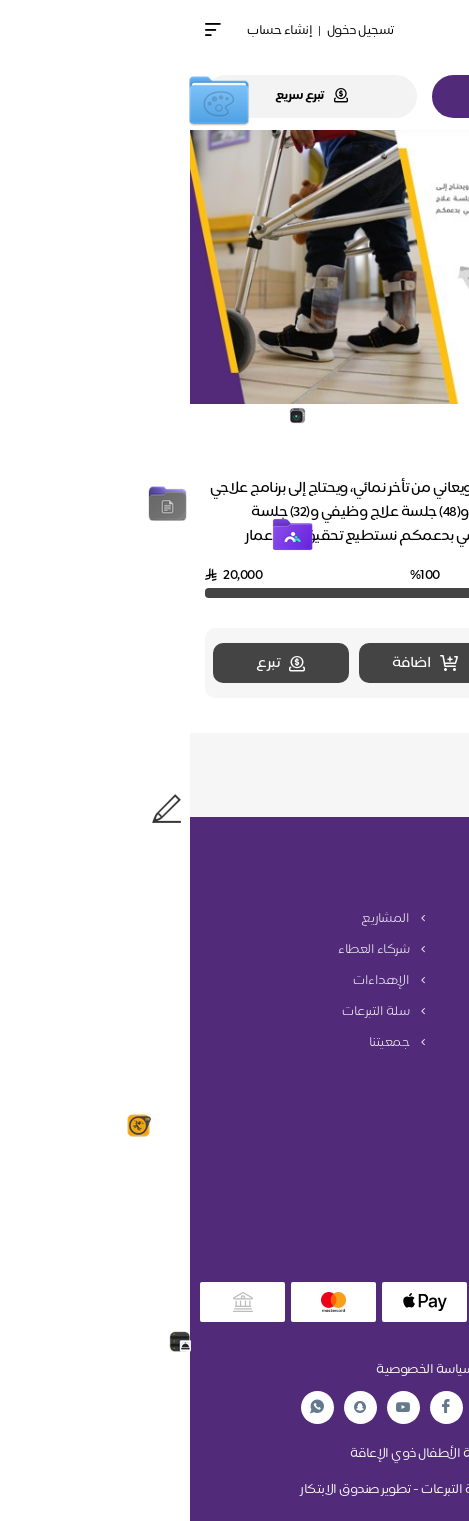 The height and width of the screenshot is (1521, 469). I want to click on edit app launcher settings, so click(166, 808).